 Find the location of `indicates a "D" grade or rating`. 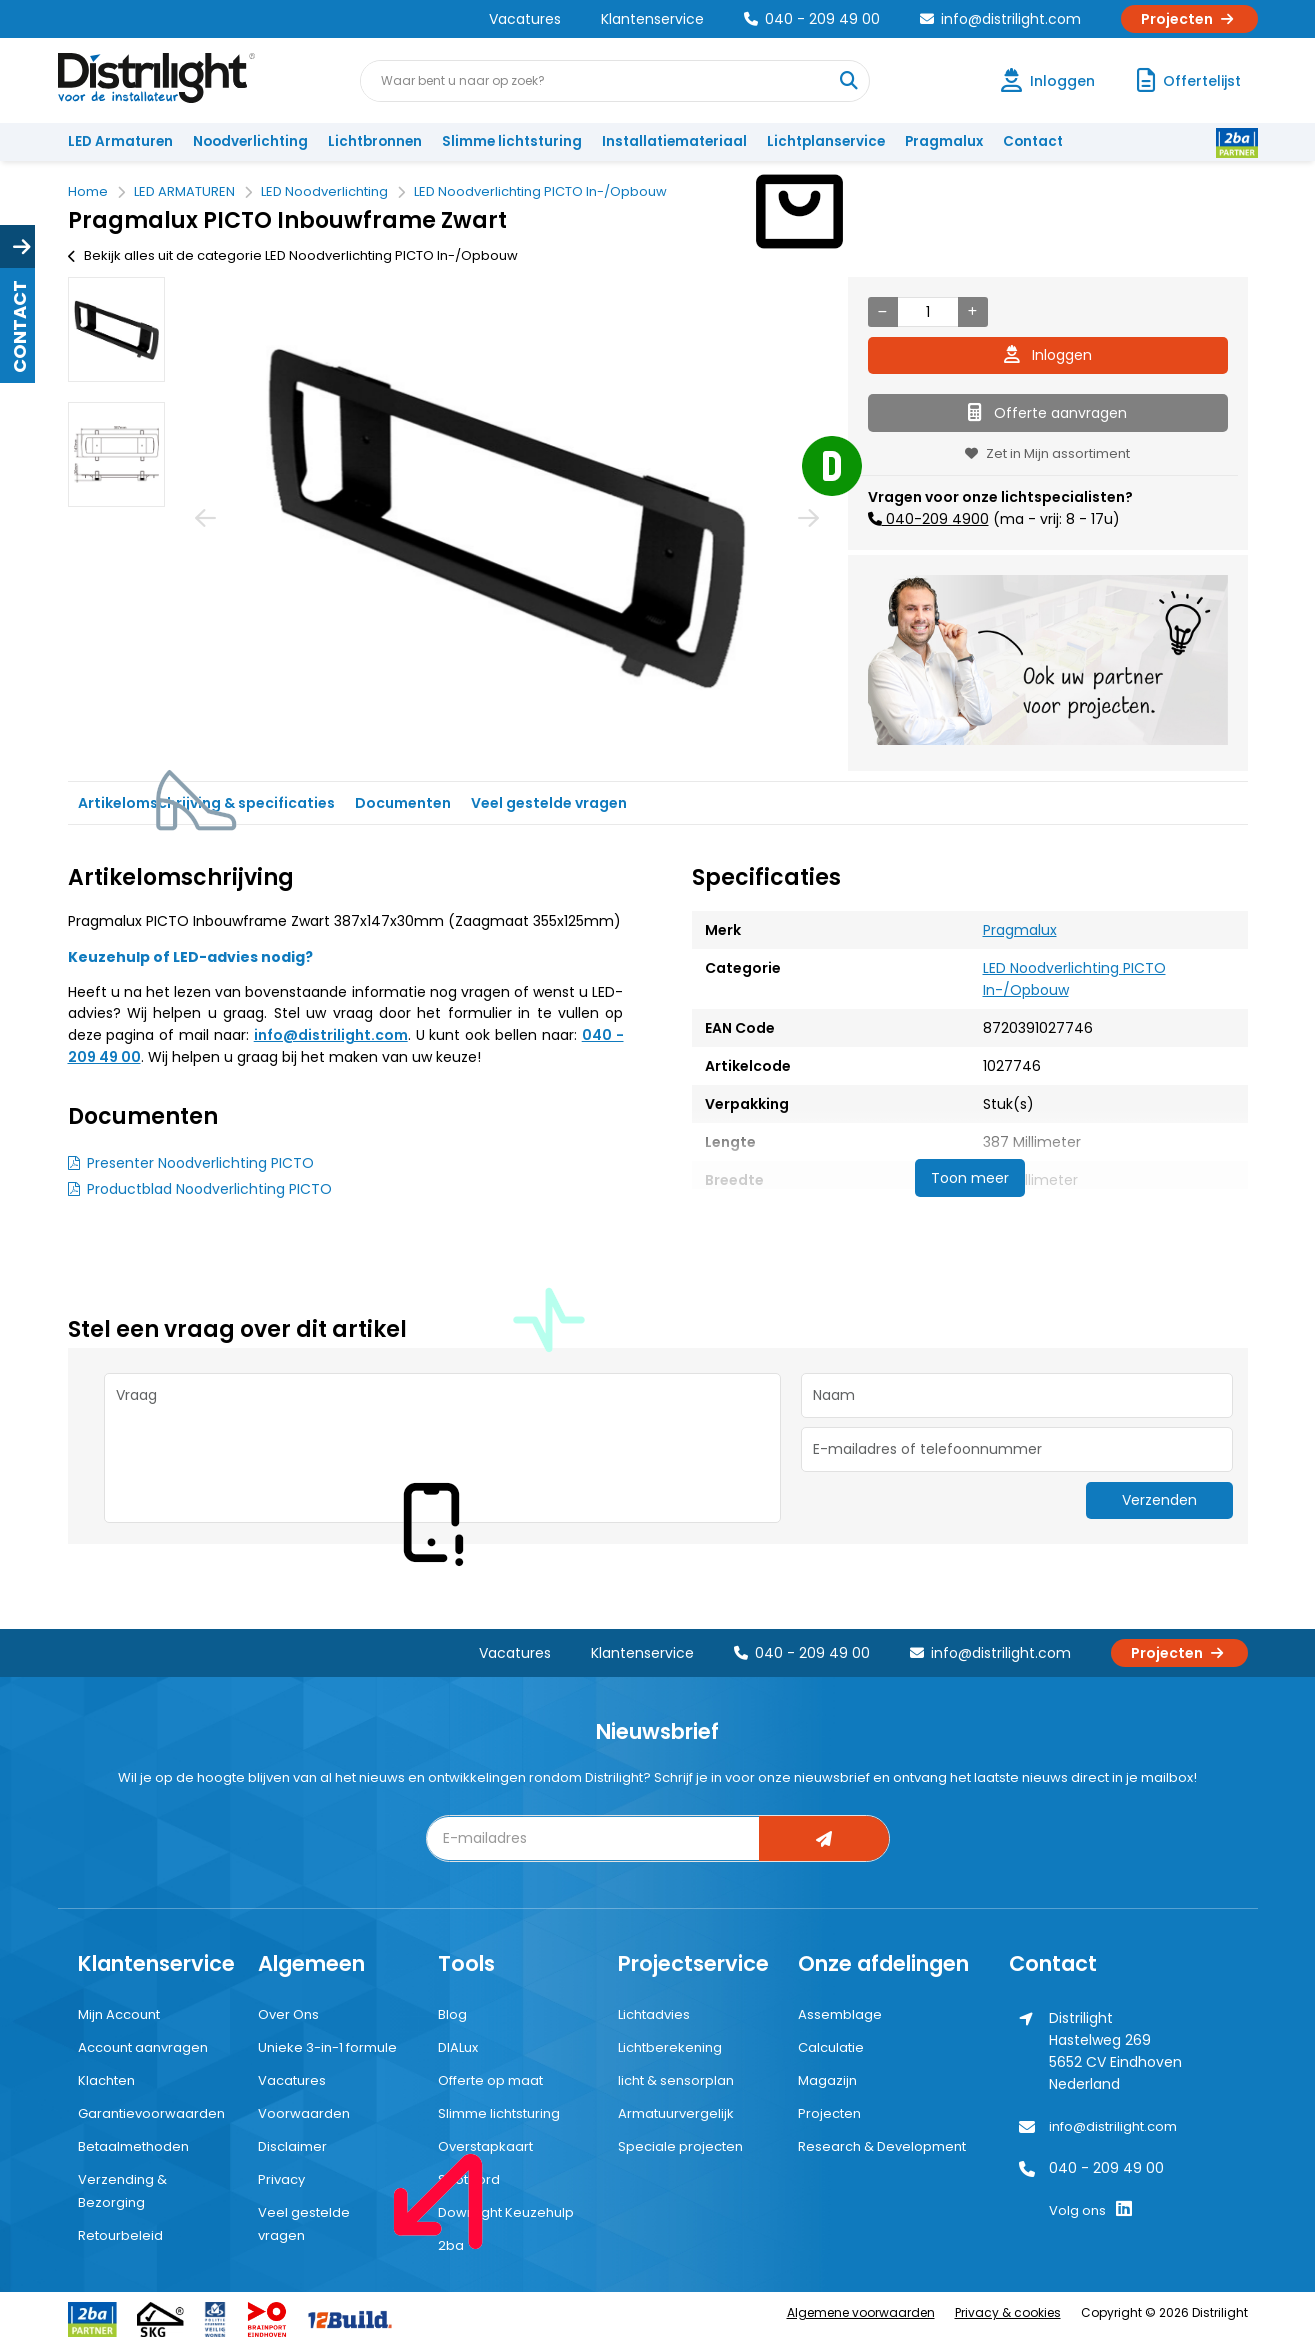

indicates a "D" grade or rating is located at coordinates (832, 466).